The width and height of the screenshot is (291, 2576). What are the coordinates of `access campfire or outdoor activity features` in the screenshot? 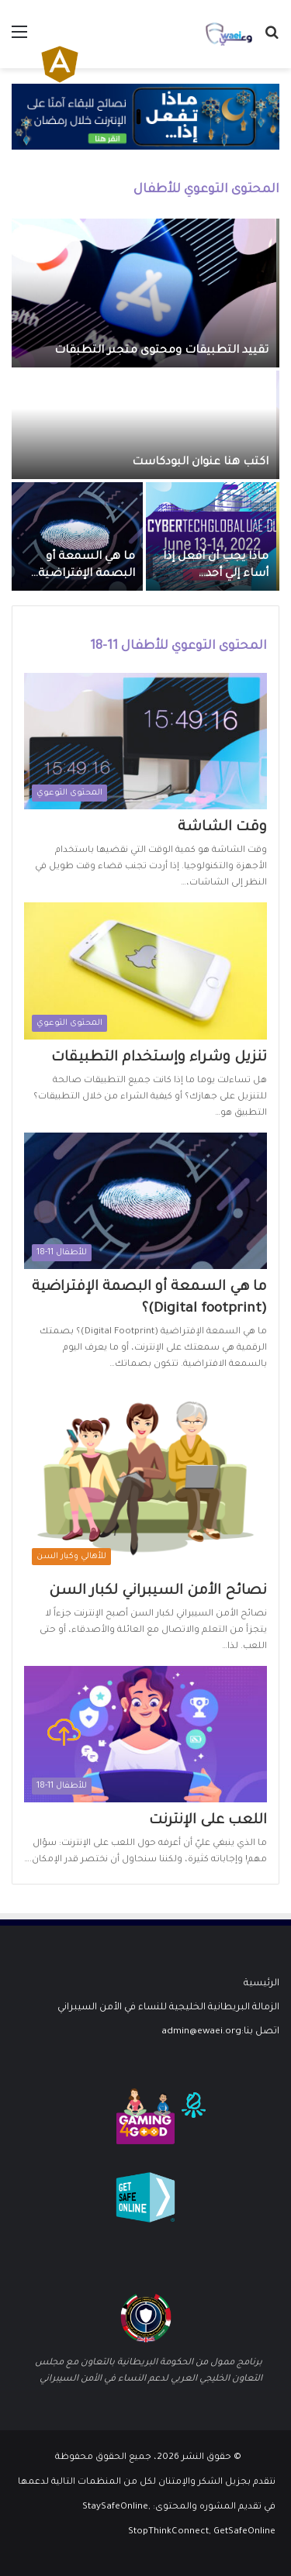 It's located at (193, 2105).